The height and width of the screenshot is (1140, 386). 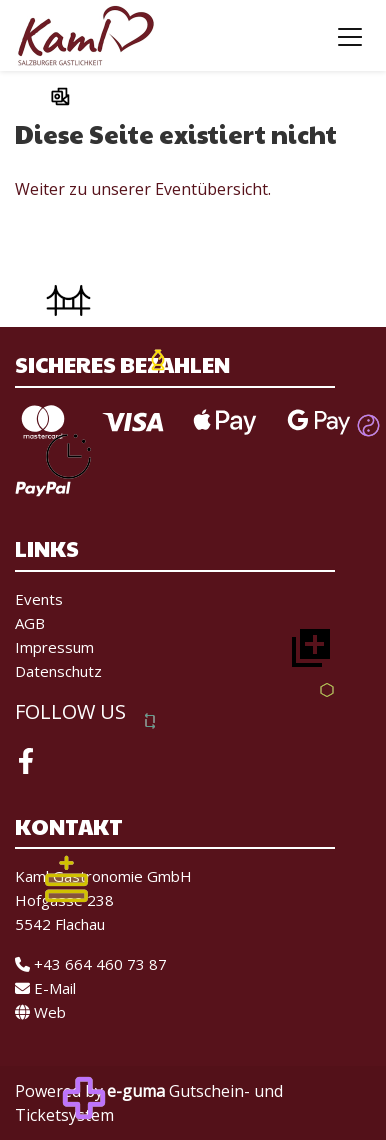 I want to click on rotate your device orientation, so click(x=150, y=721).